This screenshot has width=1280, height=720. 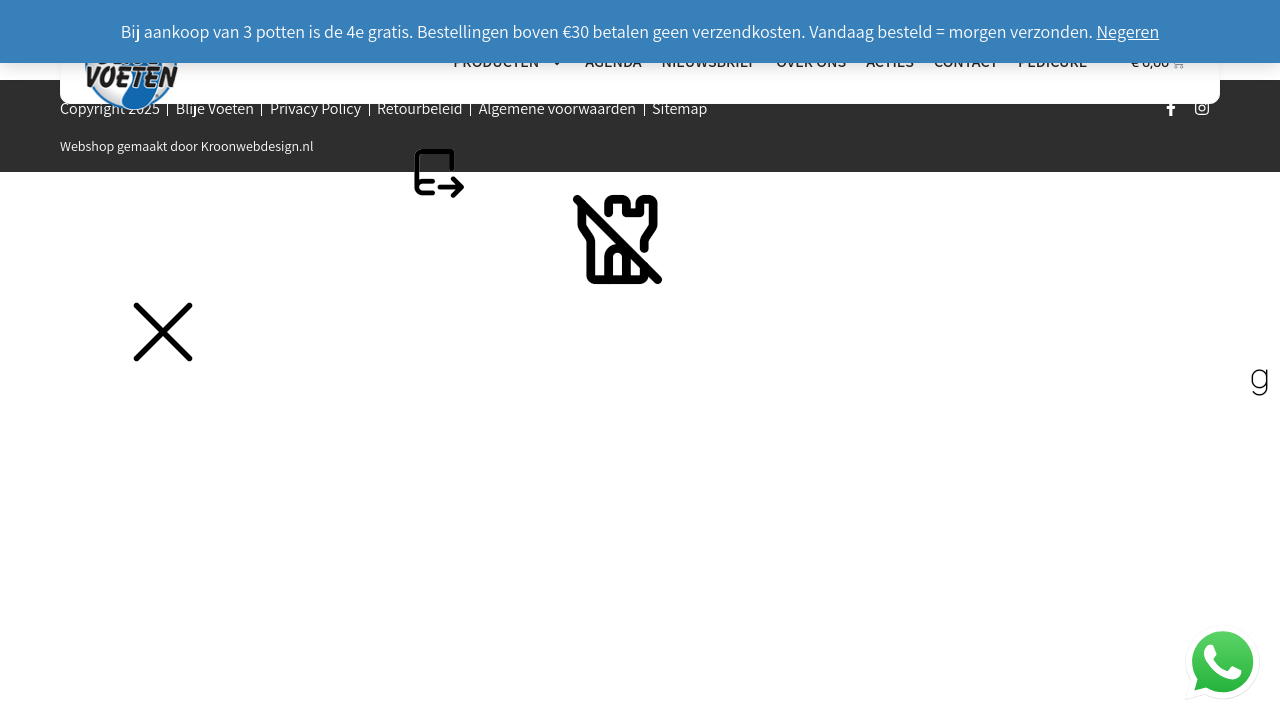 What do you see at coordinates (163, 332) in the screenshot?
I see `close a window or dialog` at bounding box center [163, 332].